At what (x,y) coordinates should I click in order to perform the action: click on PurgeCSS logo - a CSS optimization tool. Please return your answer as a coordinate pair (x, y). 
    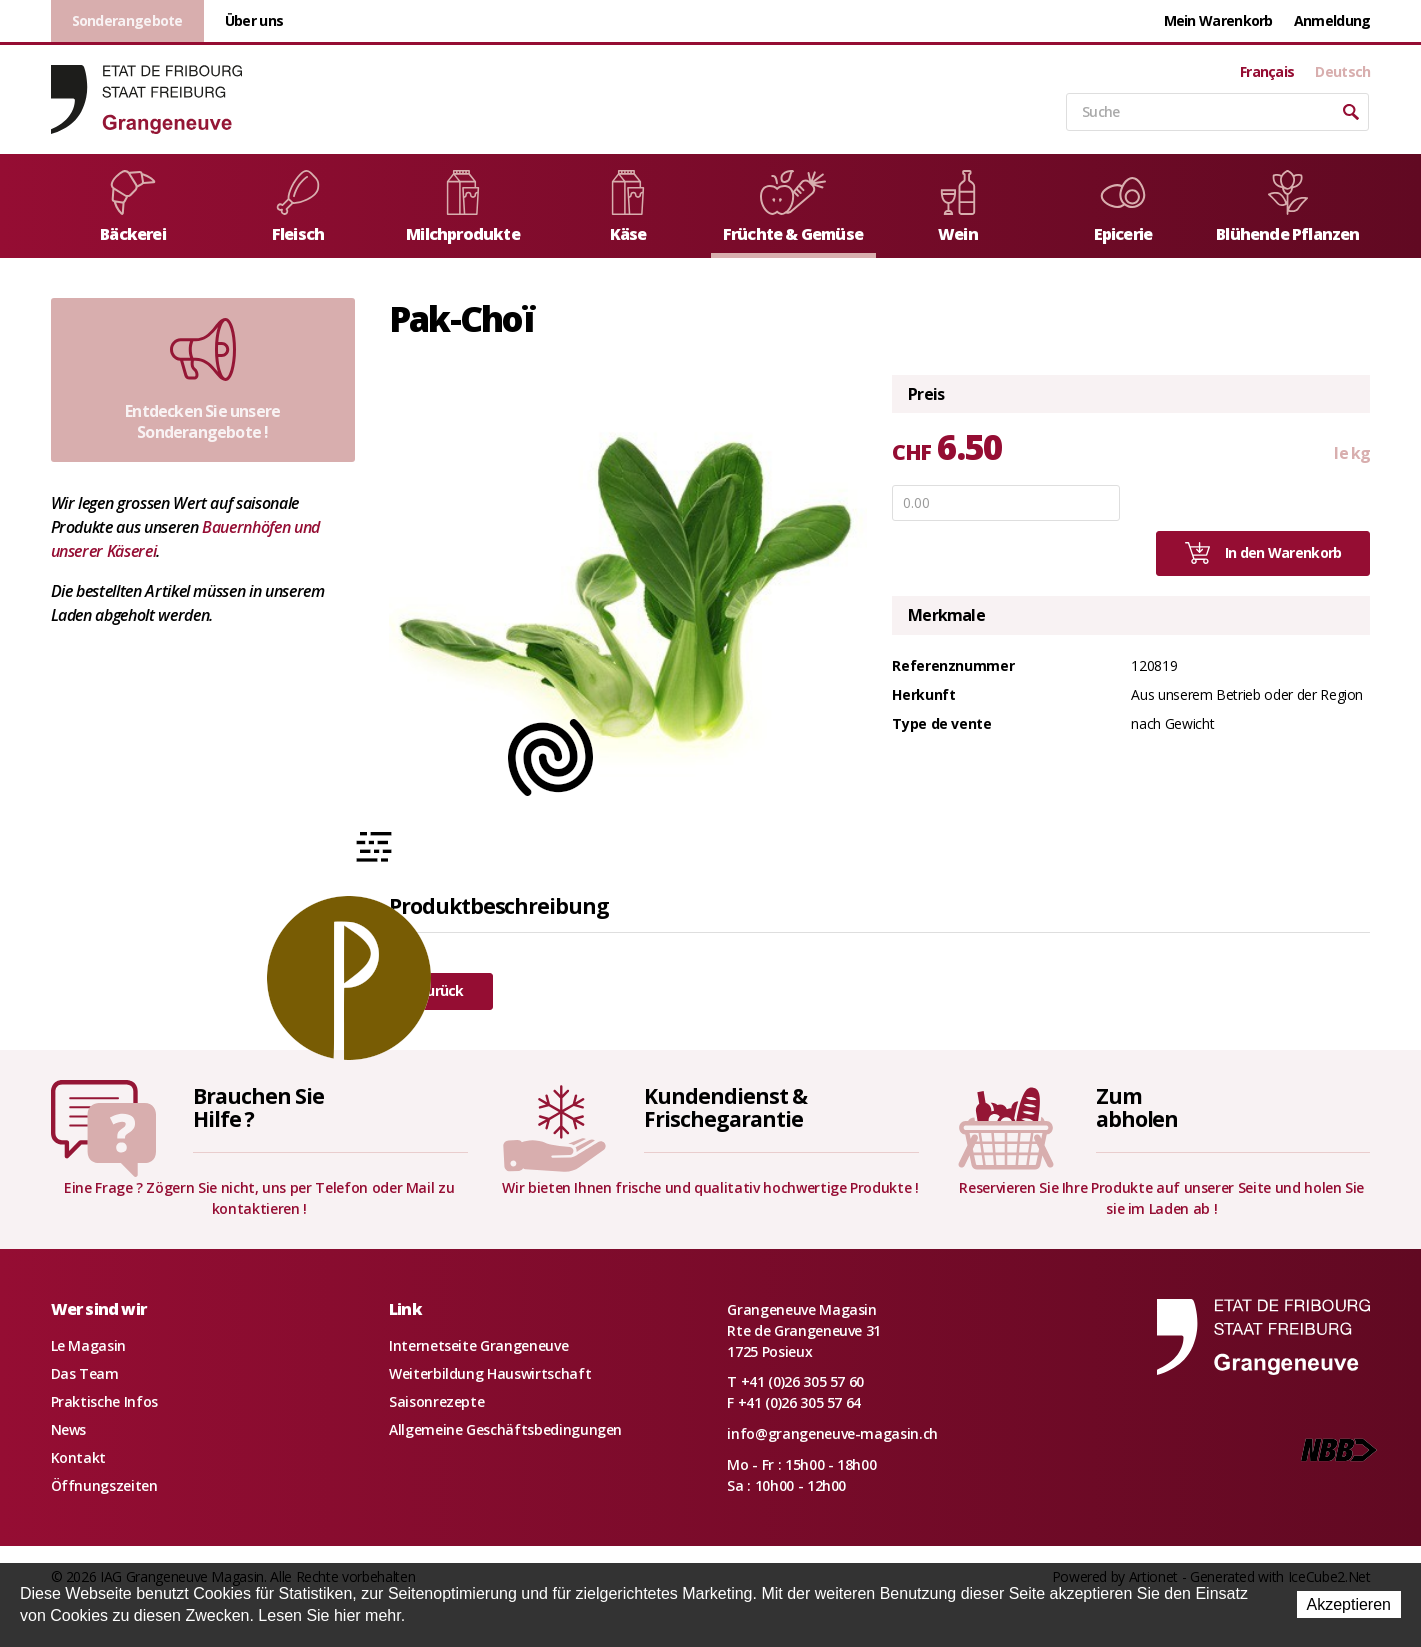
    Looking at the image, I should click on (349, 978).